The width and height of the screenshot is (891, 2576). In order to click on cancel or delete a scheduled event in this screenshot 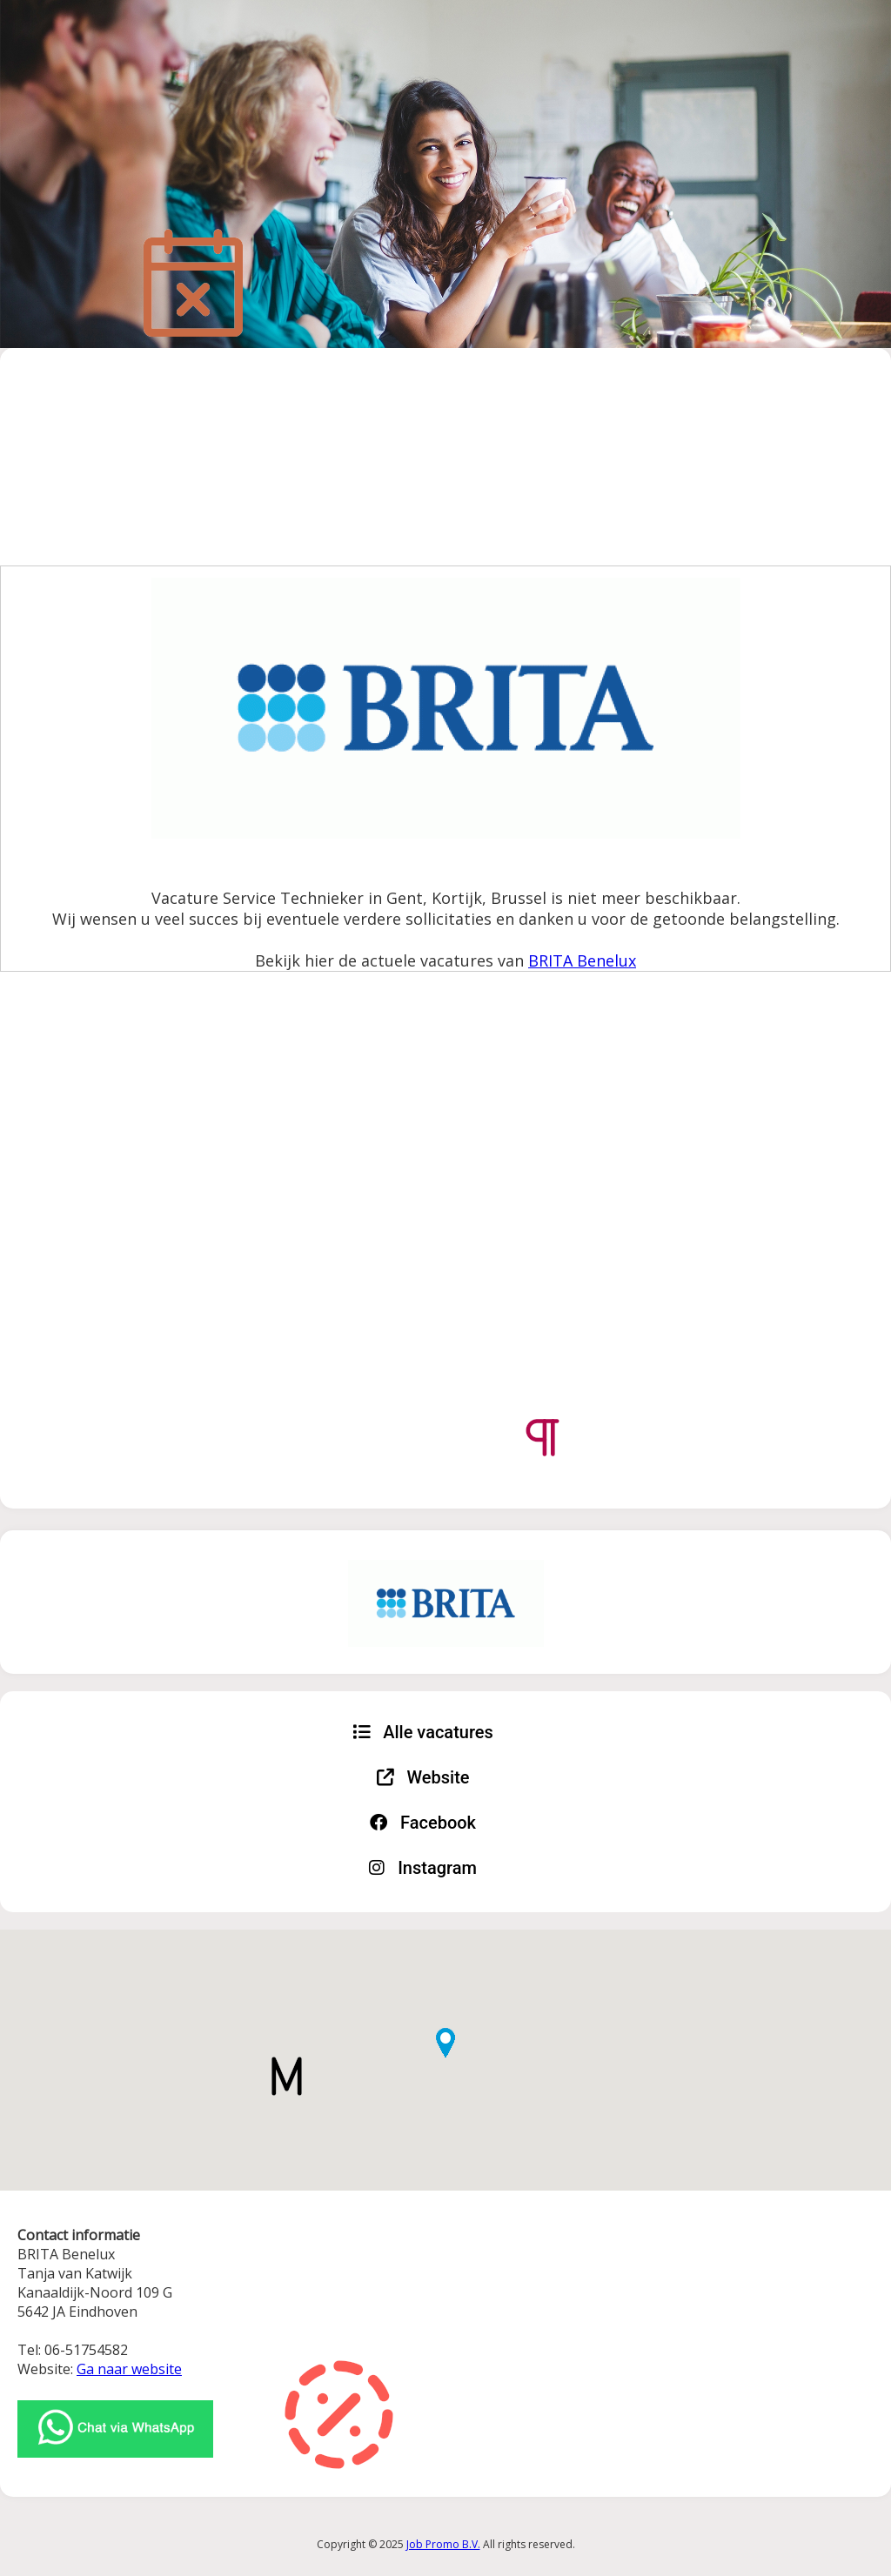, I will do `click(193, 287)`.